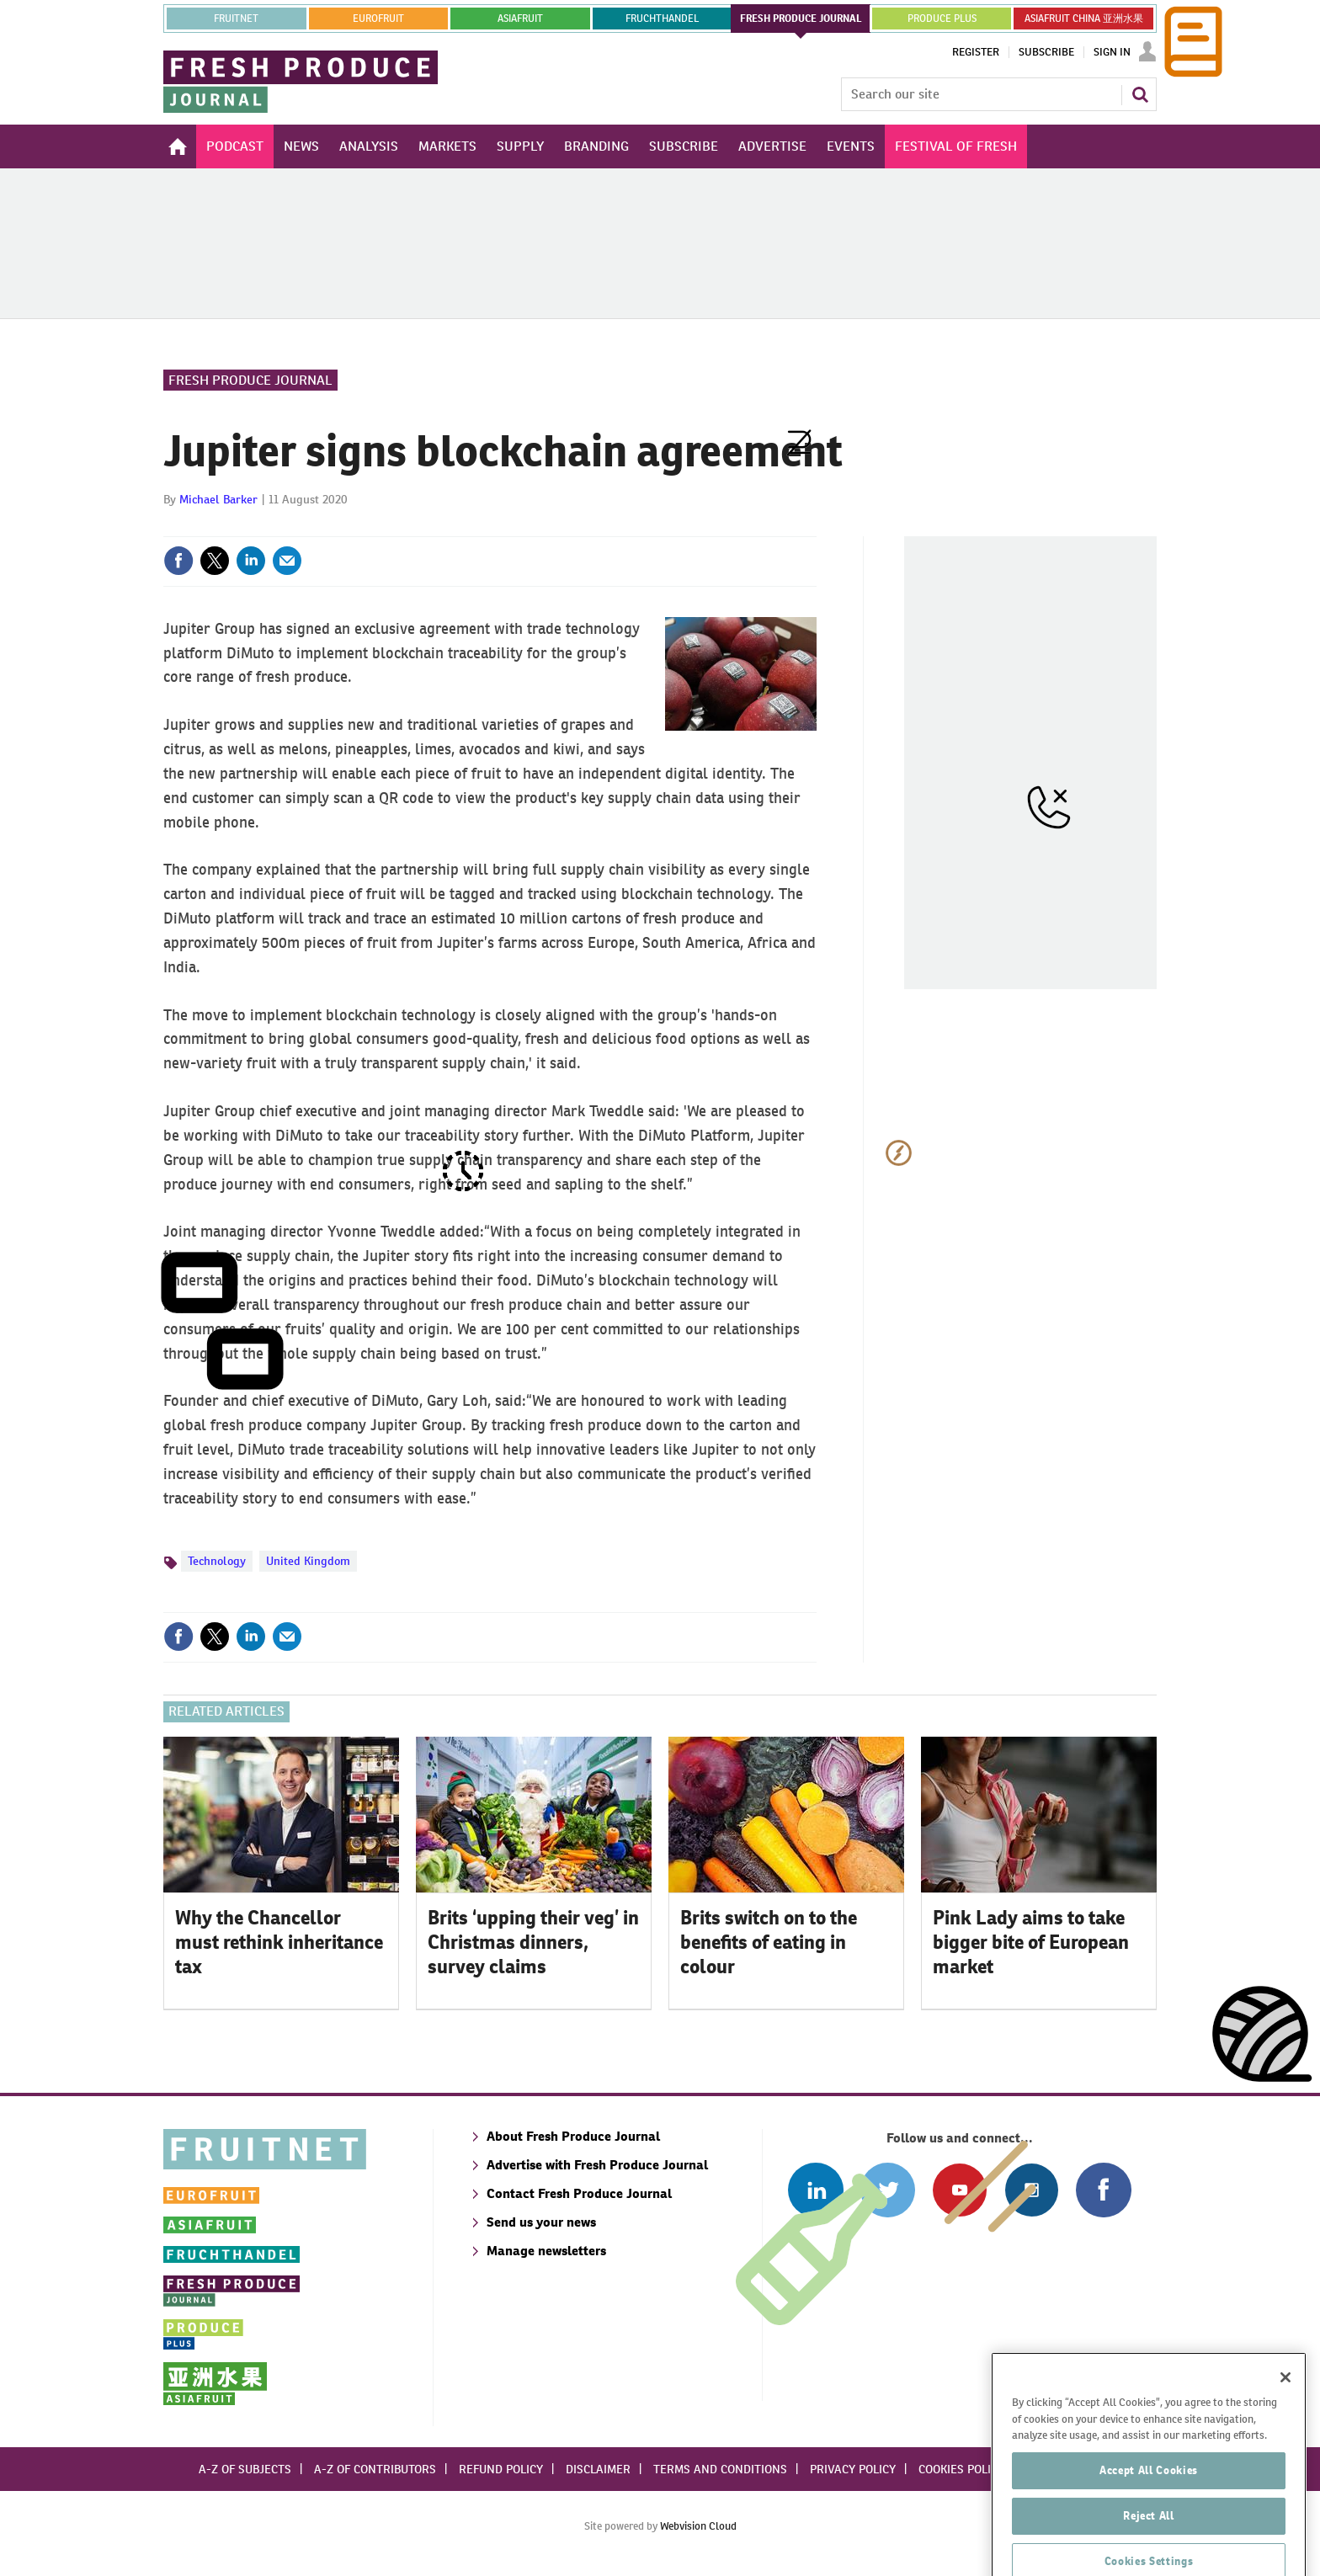 Image resolution: width=1320 pixels, height=2576 pixels. Describe the element at coordinates (992, 2188) in the screenshot. I see `indicates a count or tally of two items` at that location.